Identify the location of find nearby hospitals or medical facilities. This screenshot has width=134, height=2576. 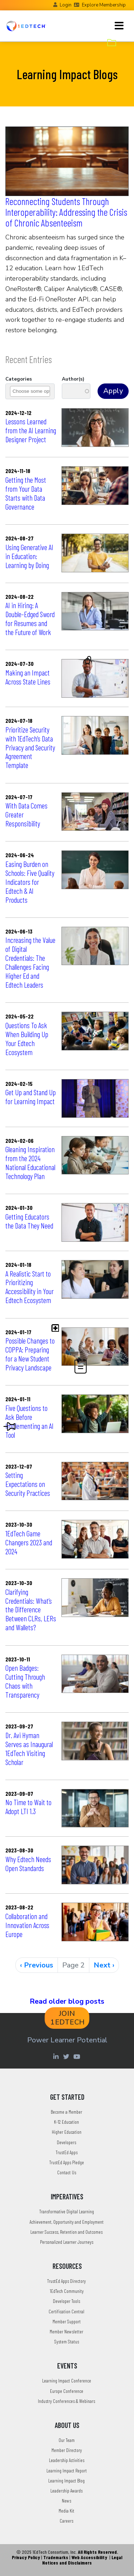
(55, 1328).